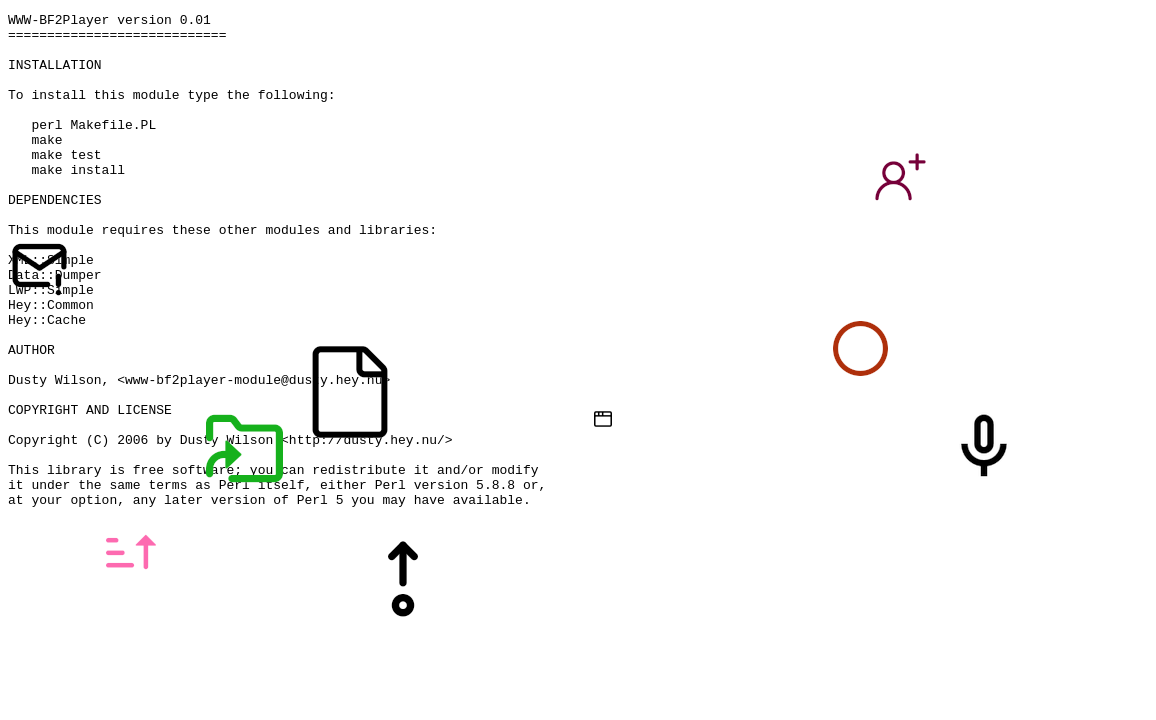 This screenshot has height=720, width=1156. I want to click on unselected radio button or checkbox option, so click(860, 348).